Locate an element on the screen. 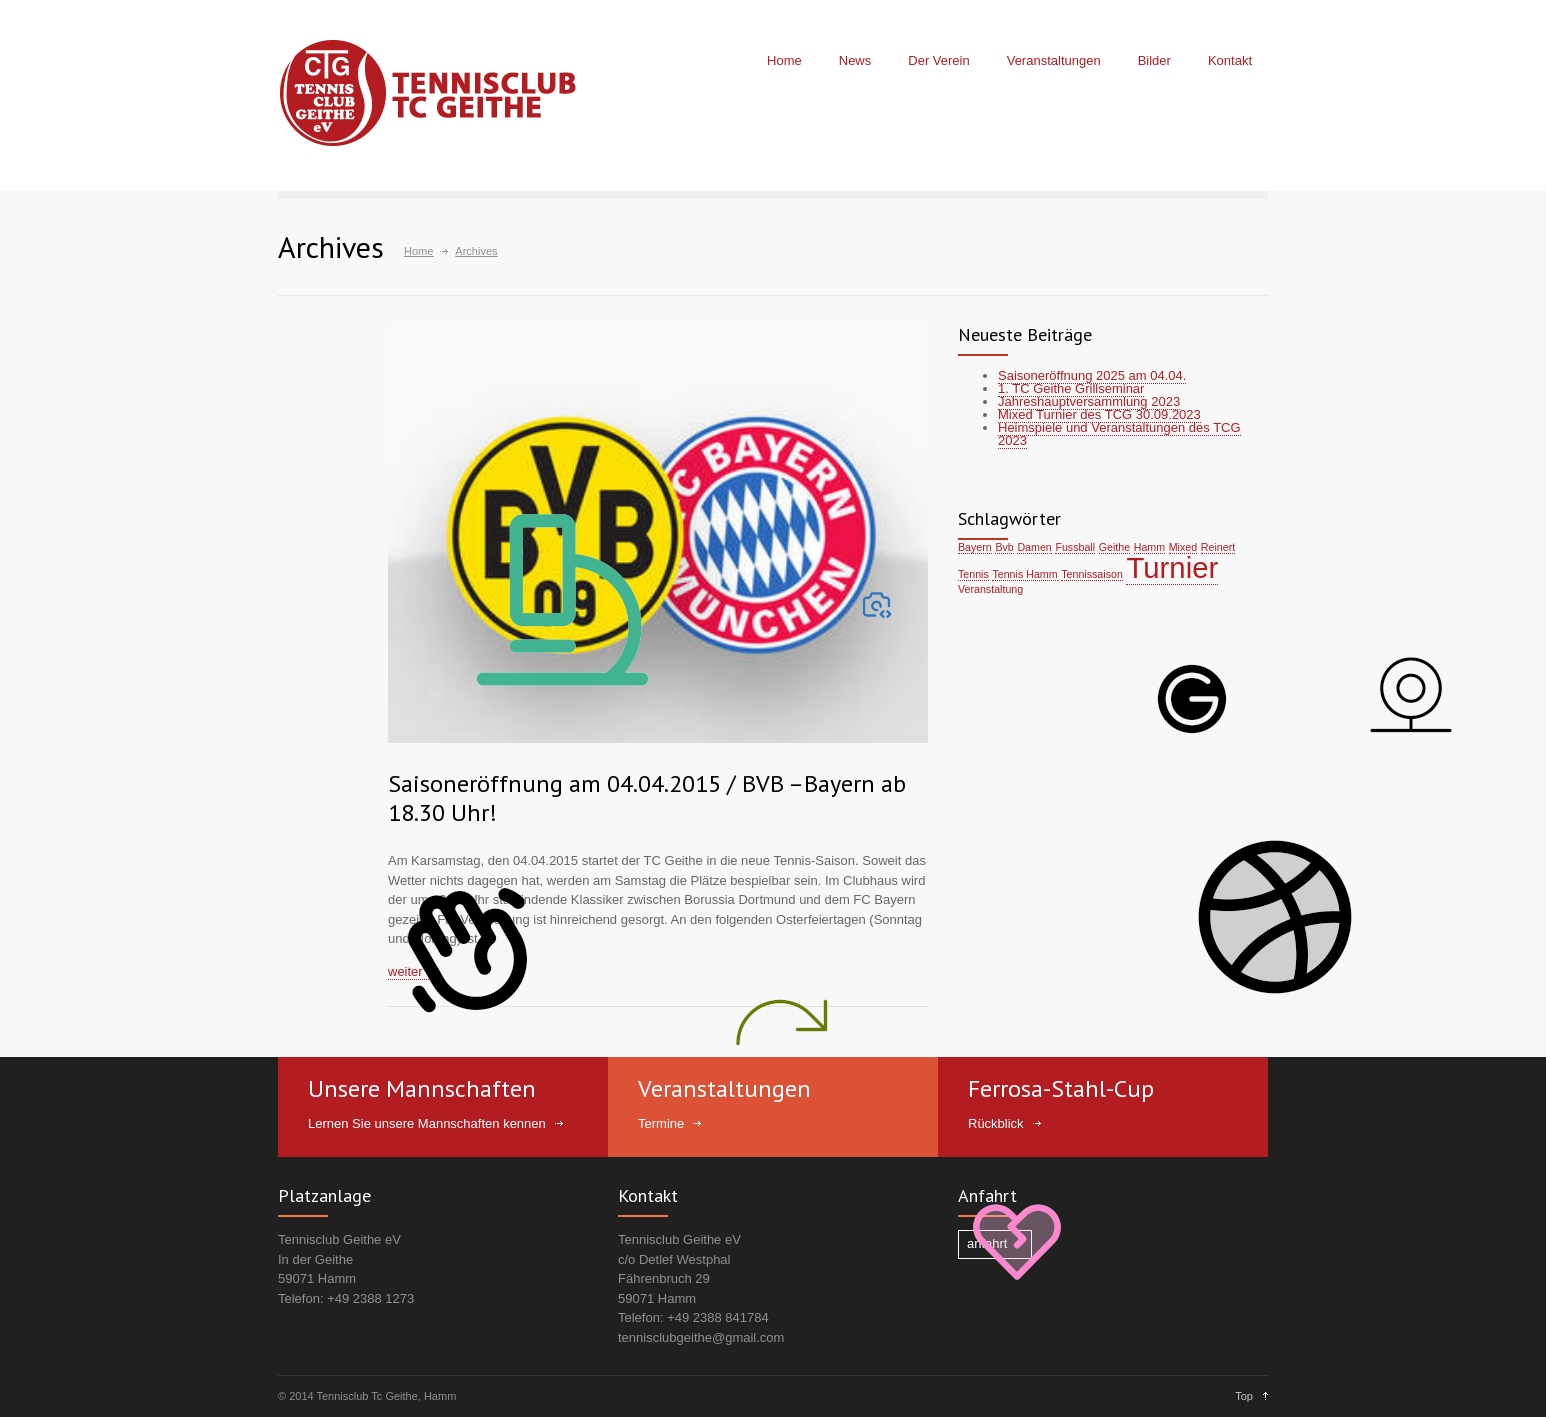 Image resolution: width=1546 pixels, height=1417 pixels. enable webcam or video camera is located at coordinates (1411, 698).